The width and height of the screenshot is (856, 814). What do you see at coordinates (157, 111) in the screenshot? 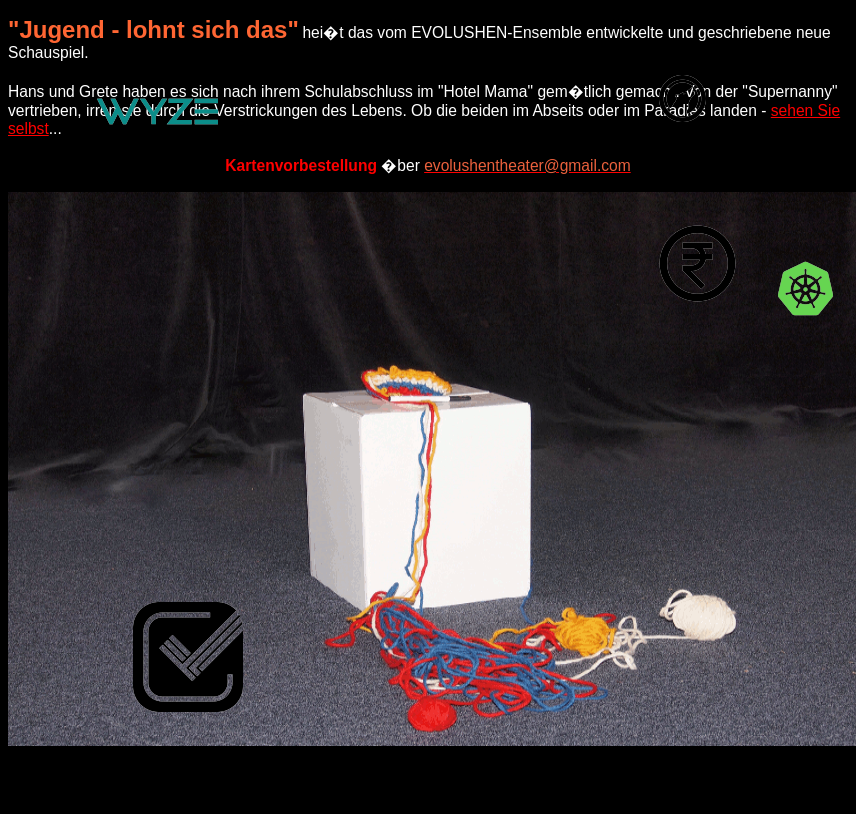
I see `open the Wyze smart home app` at bounding box center [157, 111].